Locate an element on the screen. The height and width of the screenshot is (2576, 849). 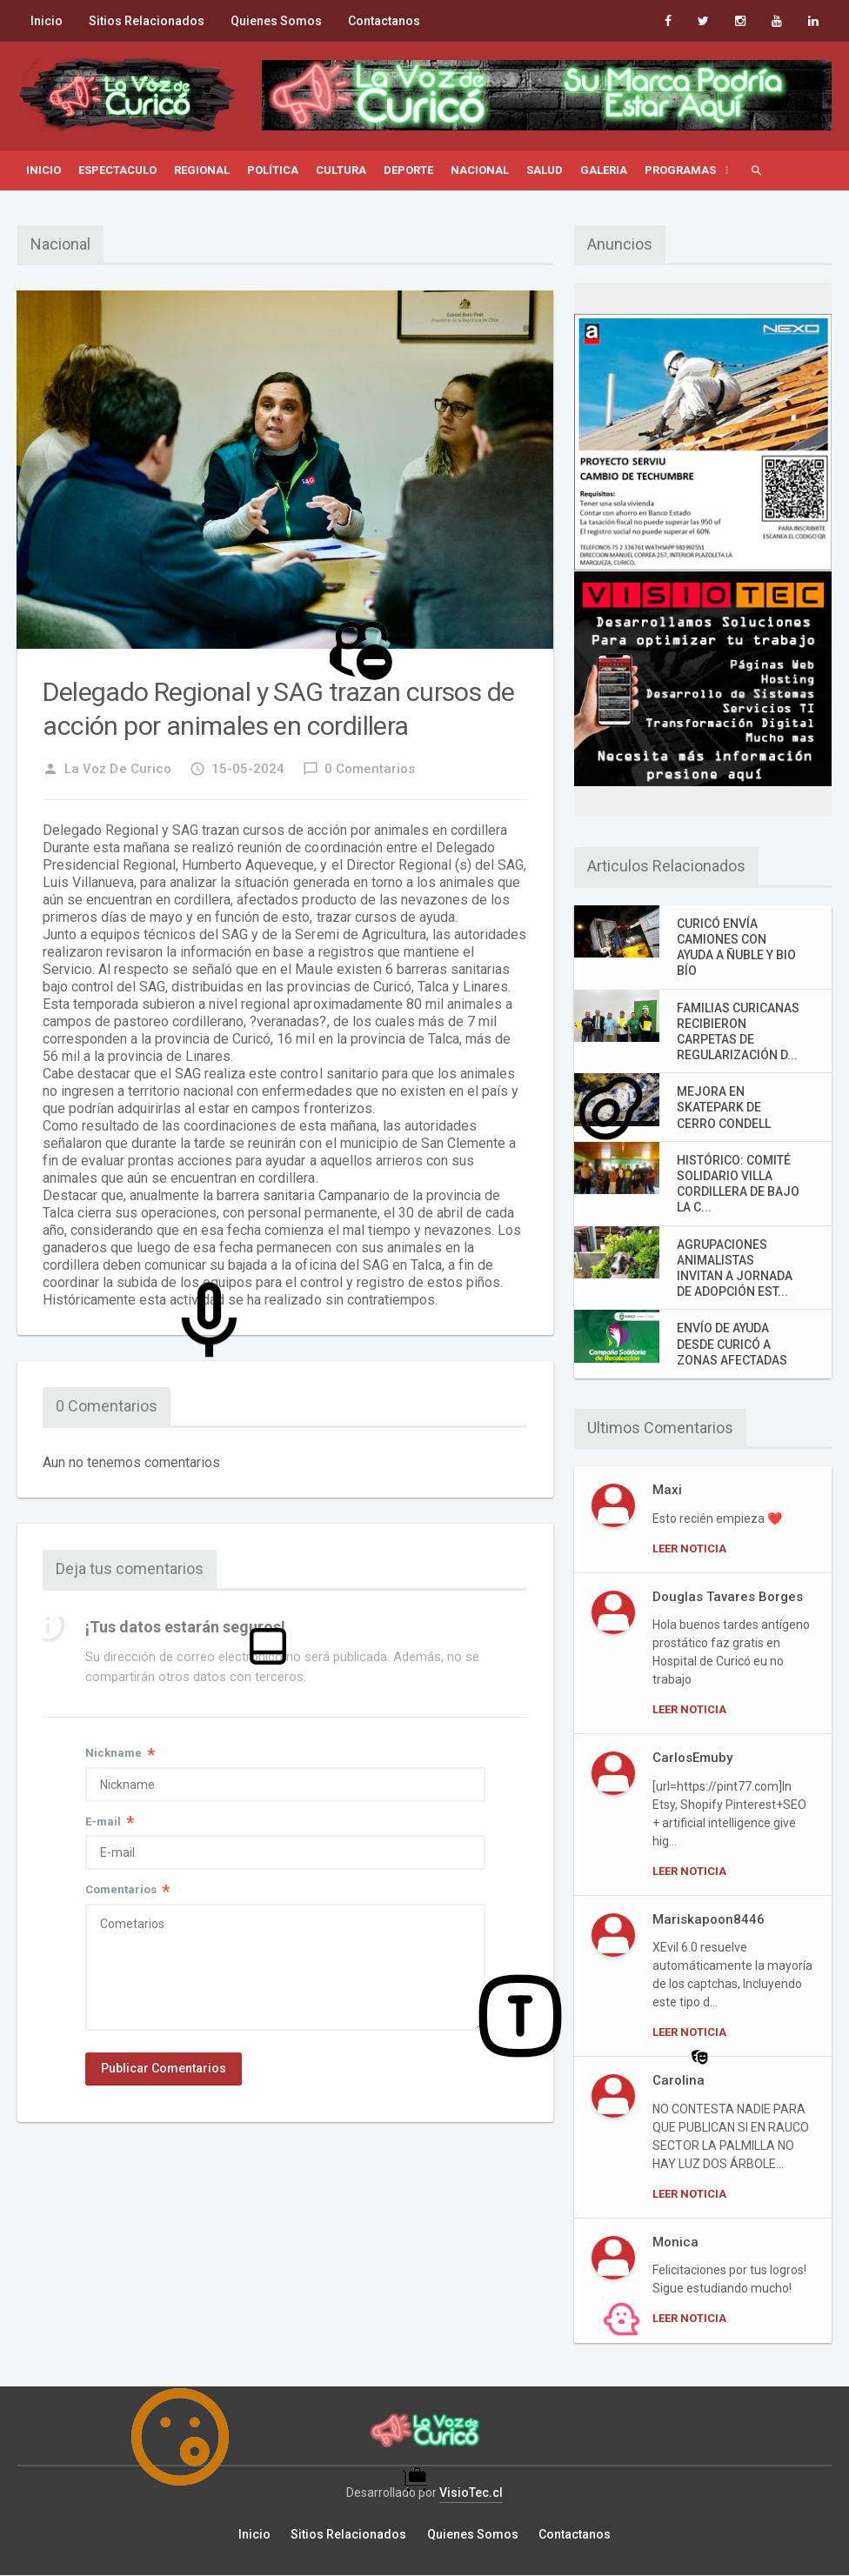
select avocado as a food preference or ingredient is located at coordinates (611, 1108).